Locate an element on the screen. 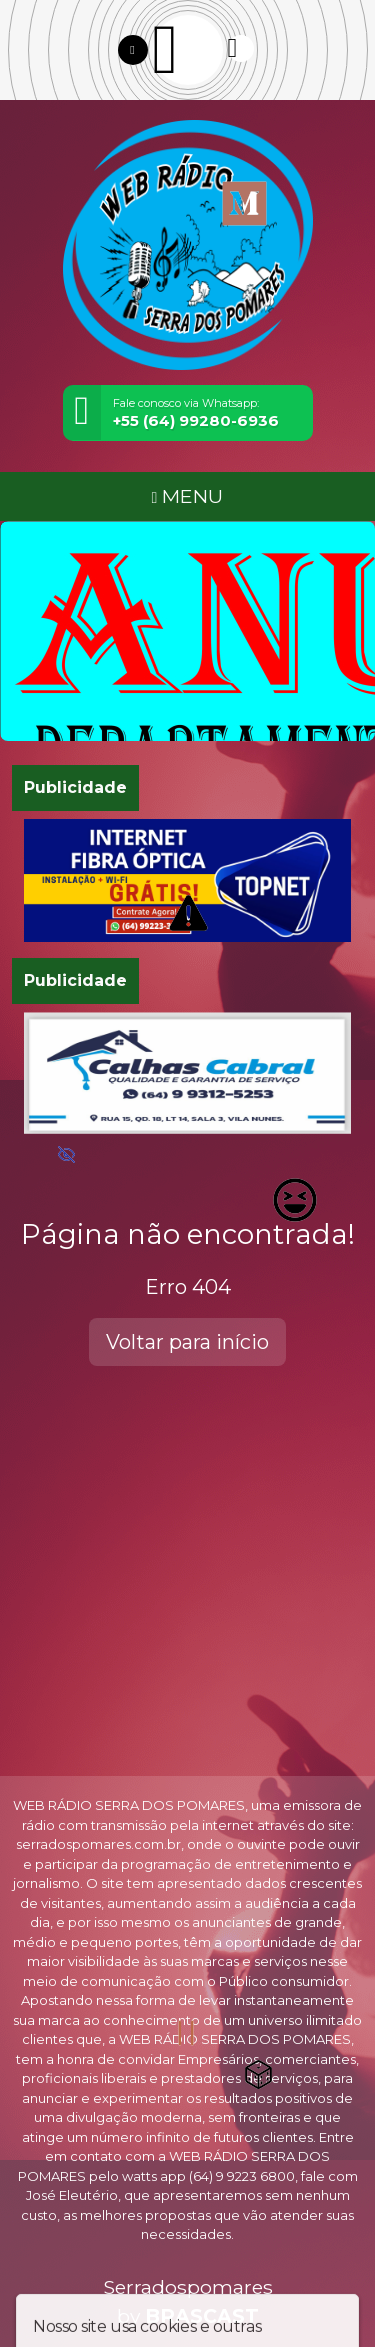 The image size is (375, 2347). open the Medium app is located at coordinates (244, 203).